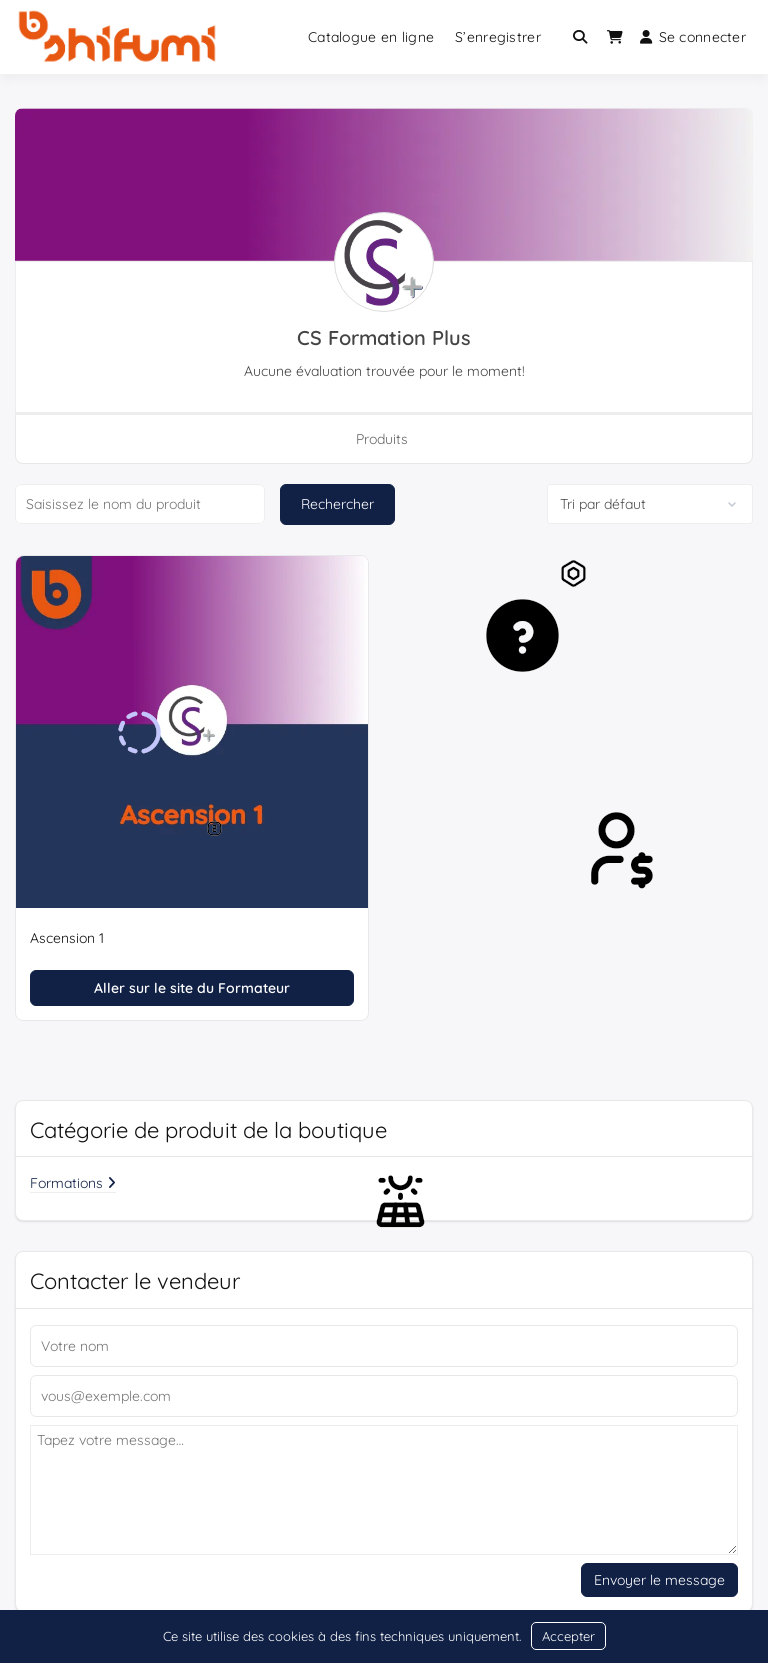 This screenshot has width=768, height=1663. I want to click on indicates step 2 in a multi-step process, so click(214, 828).